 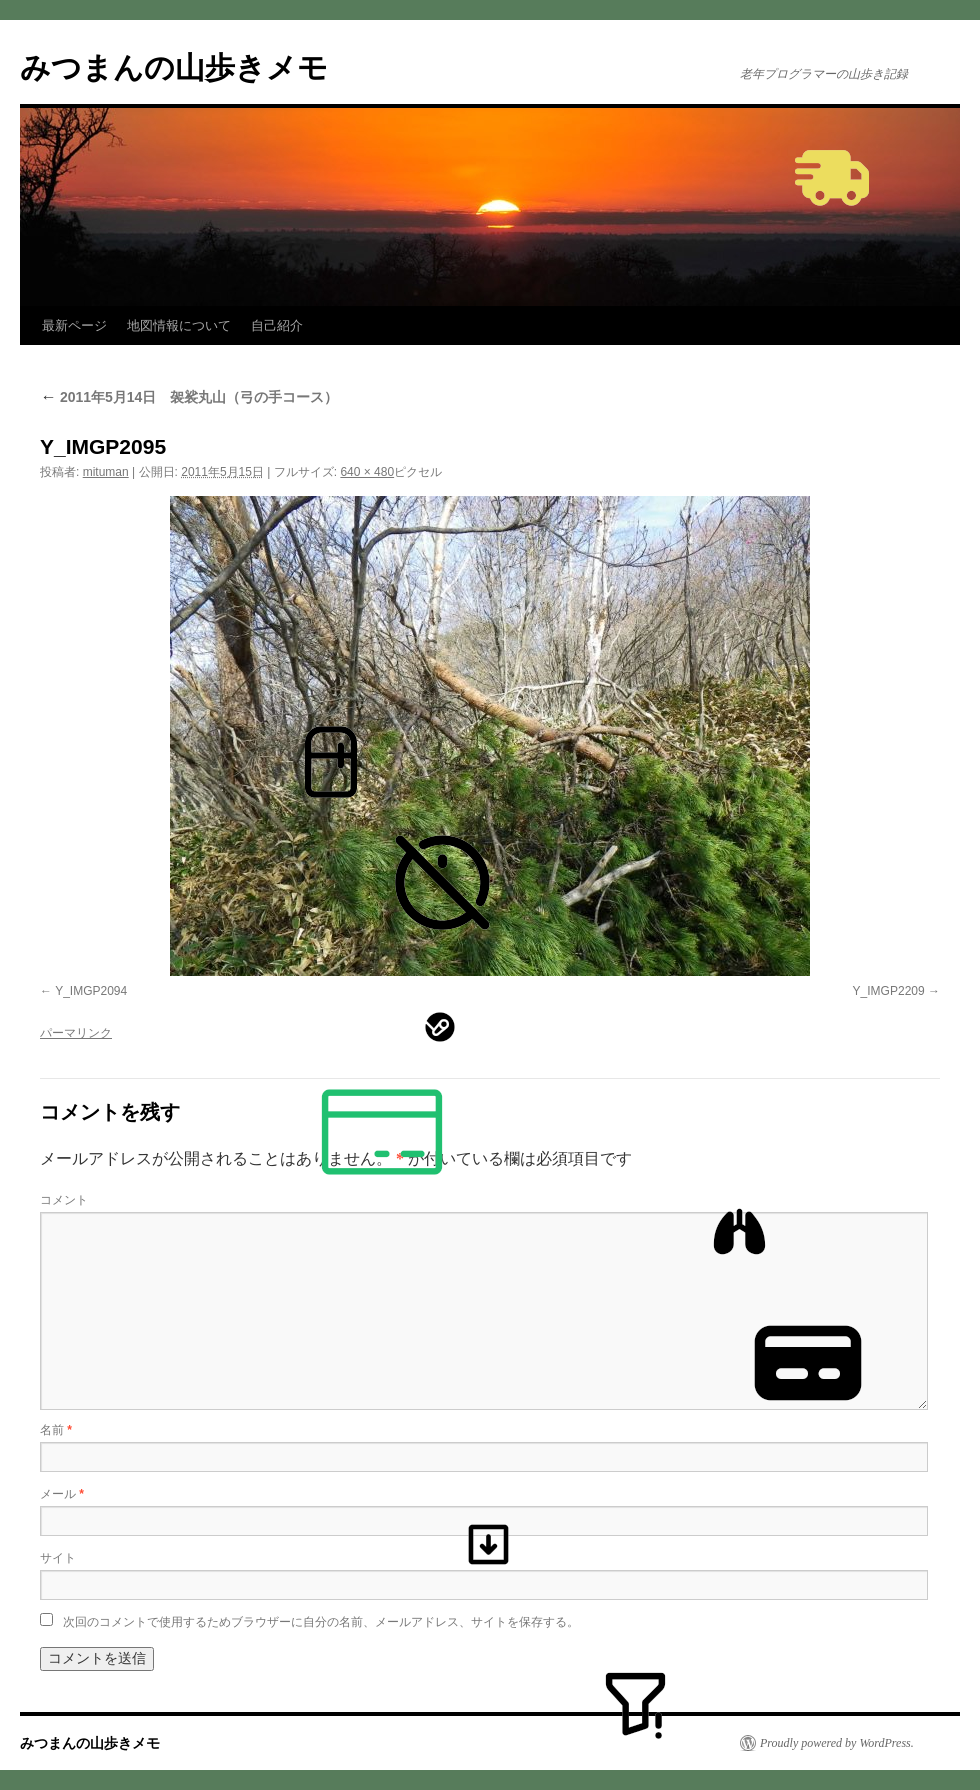 I want to click on access kitchen appliance controls, so click(x=331, y=762).